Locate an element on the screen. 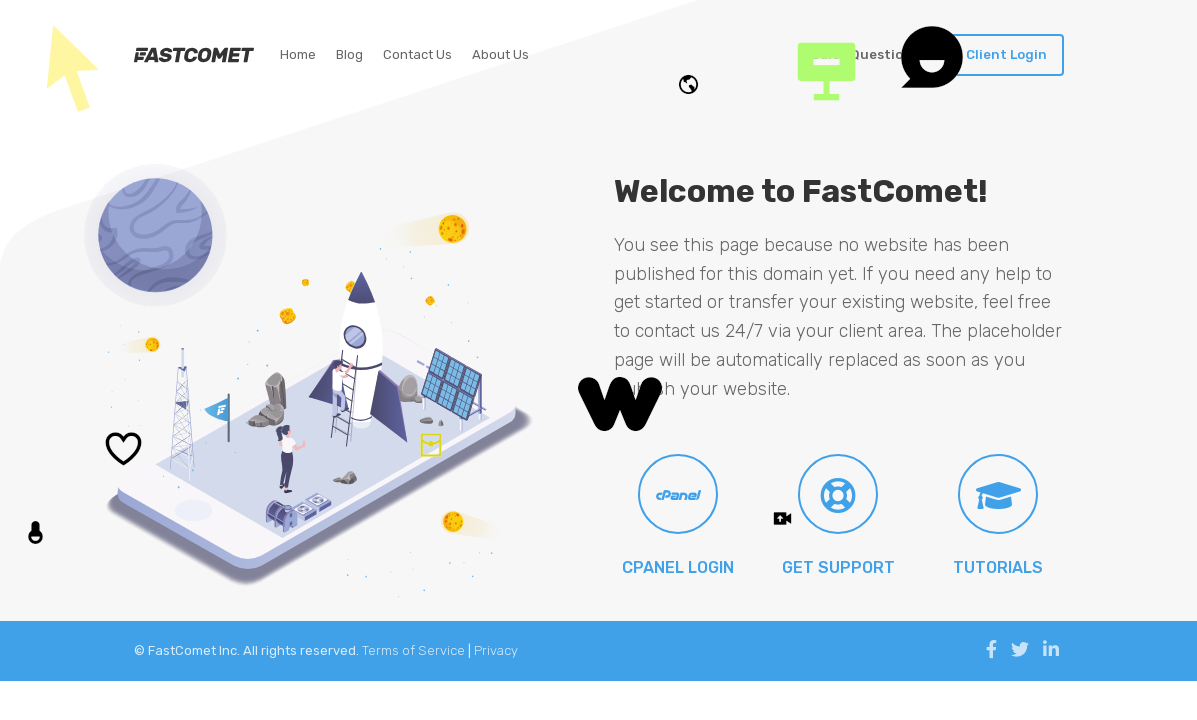  open webtrees genealogy application is located at coordinates (620, 404).